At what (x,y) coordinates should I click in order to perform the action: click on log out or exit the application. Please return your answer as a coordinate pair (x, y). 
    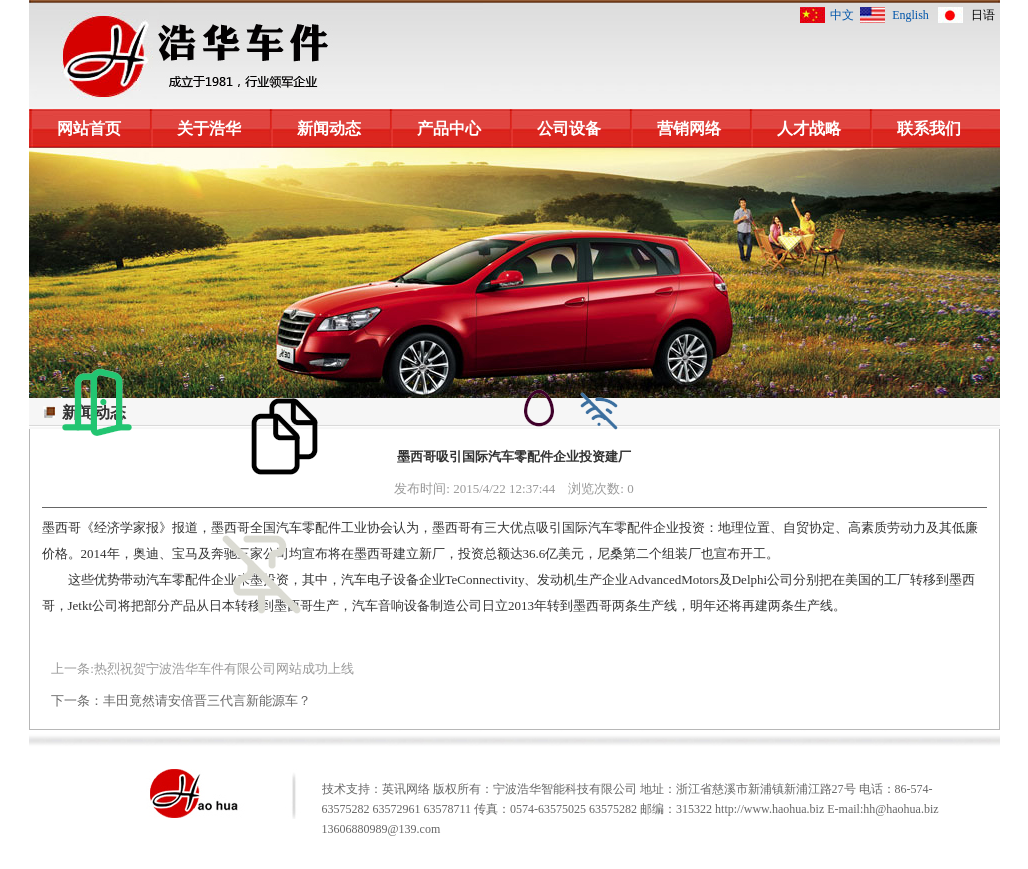
    Looking at the image, I should click on (97, 402).